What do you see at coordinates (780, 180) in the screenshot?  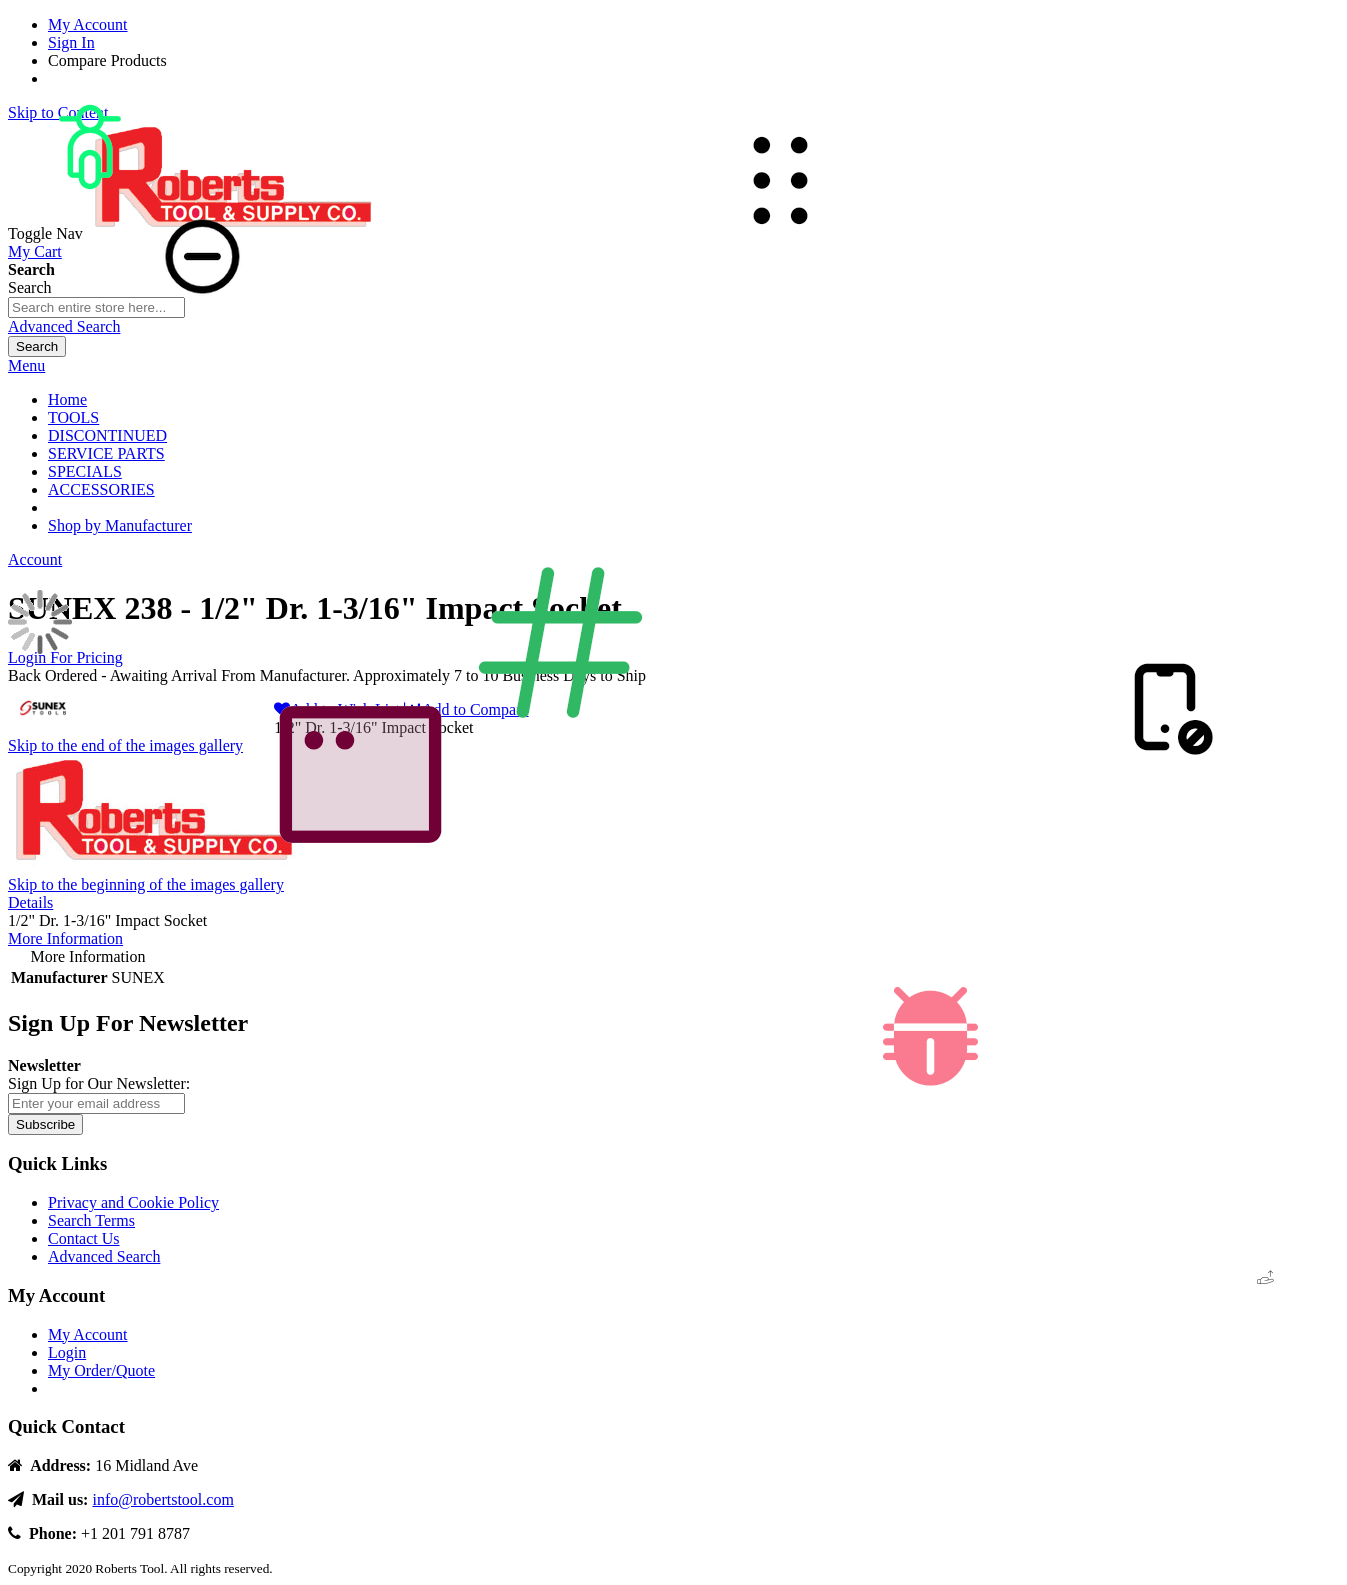 I see `drag to reorder items` at bounding box center [780, 180].